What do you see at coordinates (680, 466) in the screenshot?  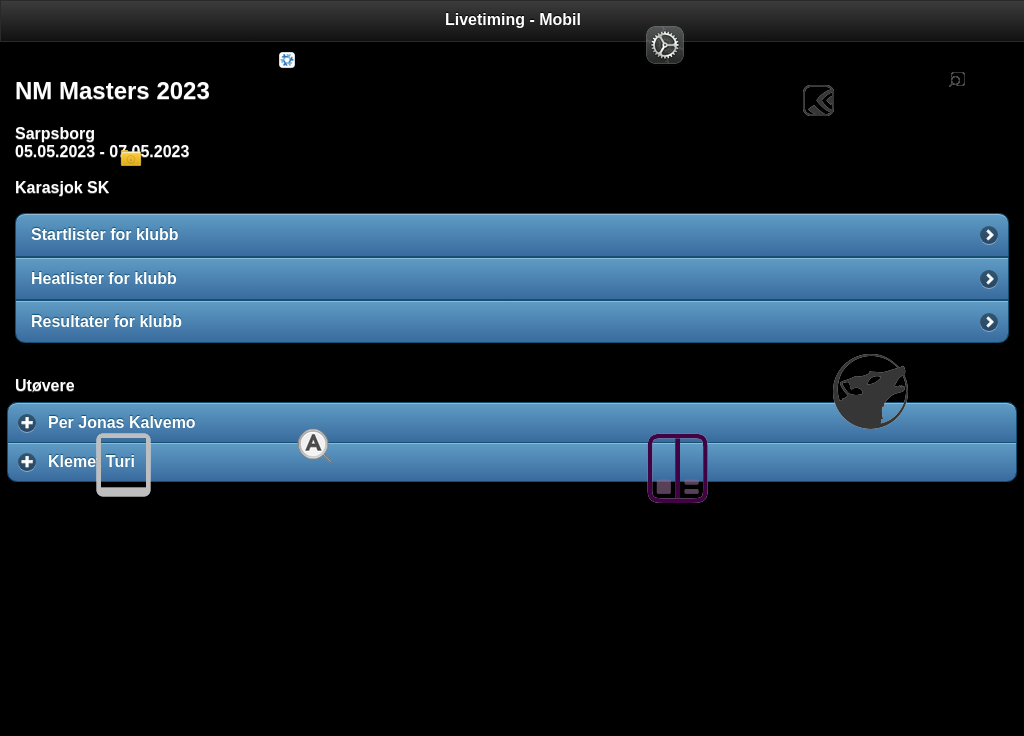 I see `open the packages app` at bounding box center [680, 466].